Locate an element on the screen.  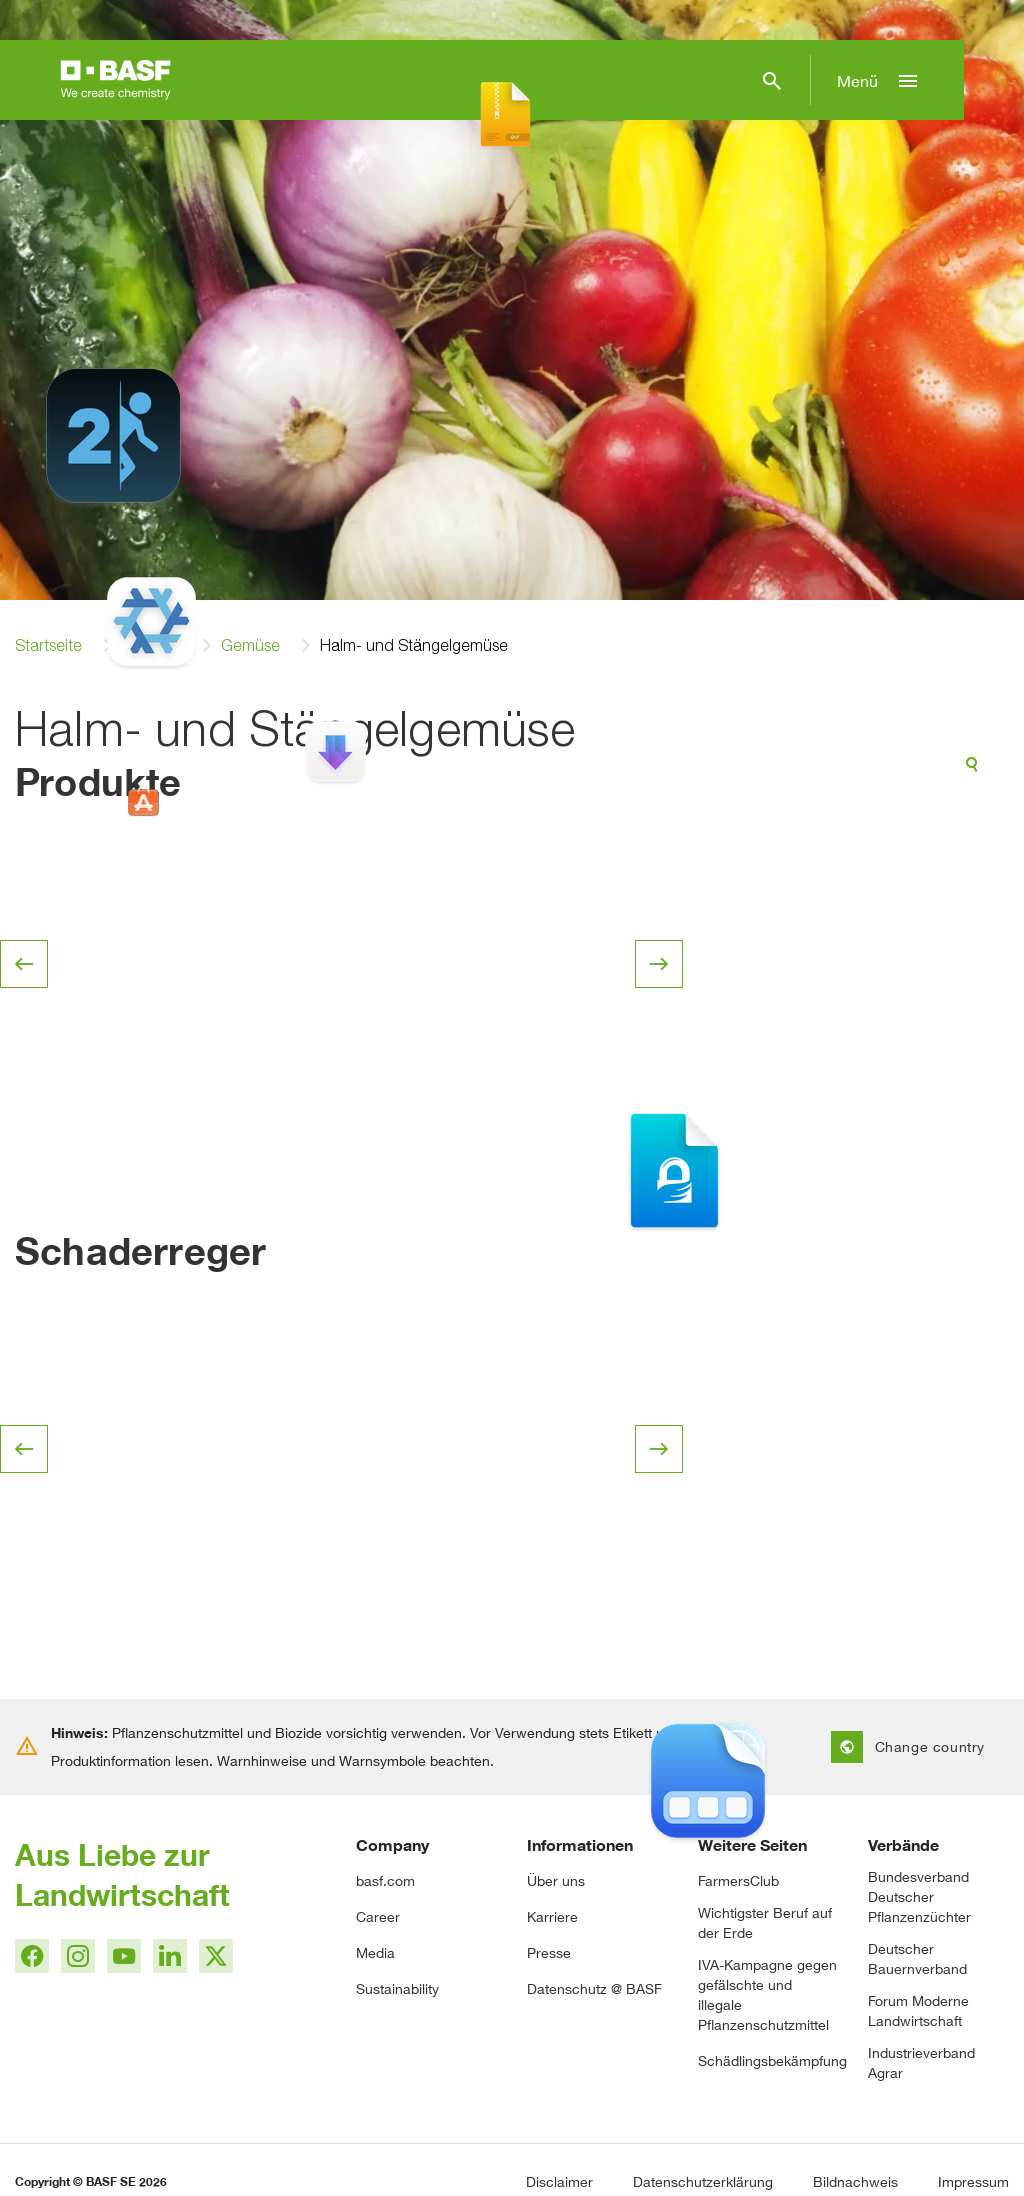
open nixos configuration or settings is located at coordinates (151, 621).